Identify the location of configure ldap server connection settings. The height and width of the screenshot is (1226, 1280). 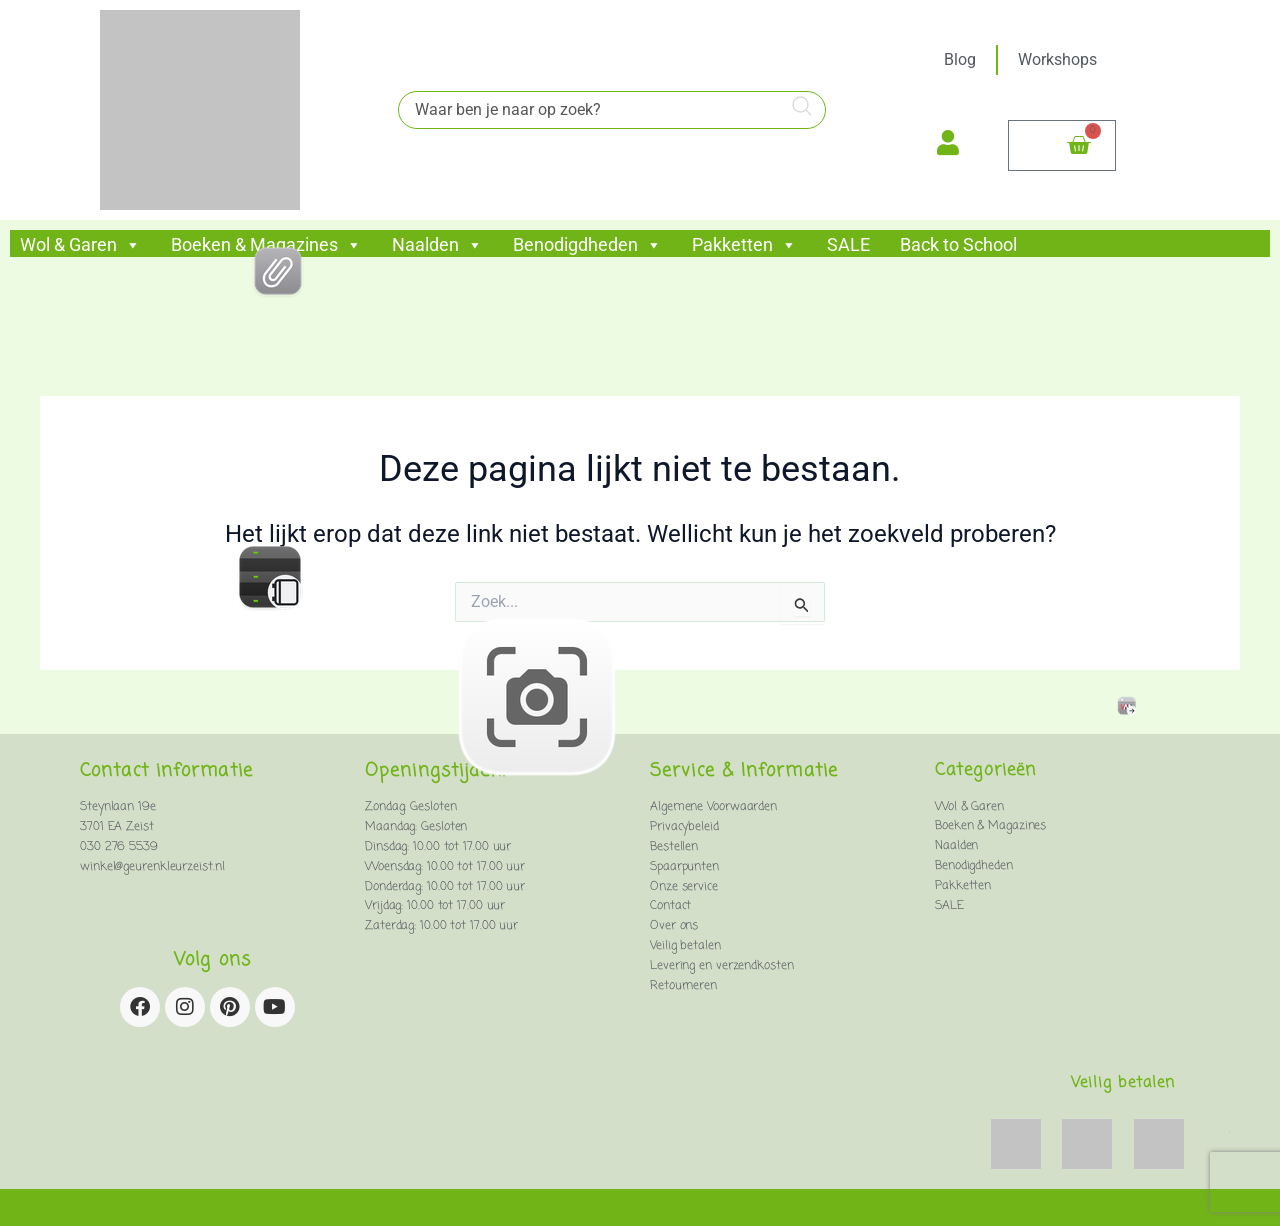
(270, 577).